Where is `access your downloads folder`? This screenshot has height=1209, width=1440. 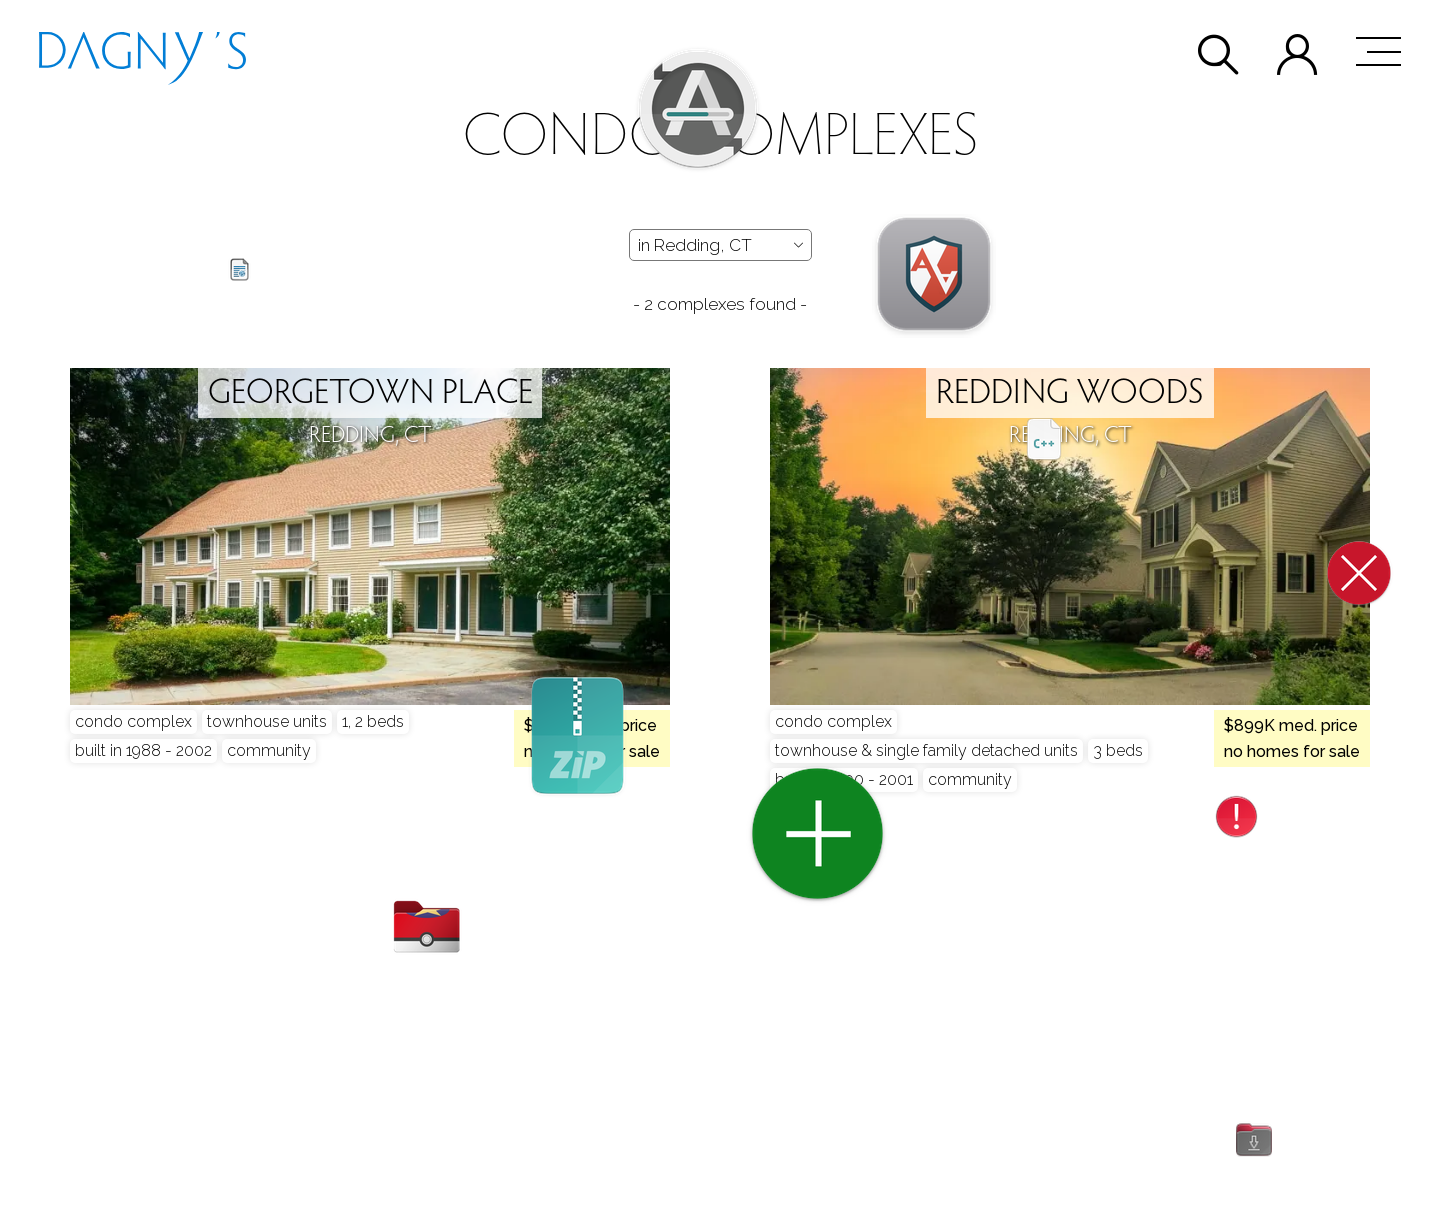 access your downloads folder is located at coordinates (1254, 1139).